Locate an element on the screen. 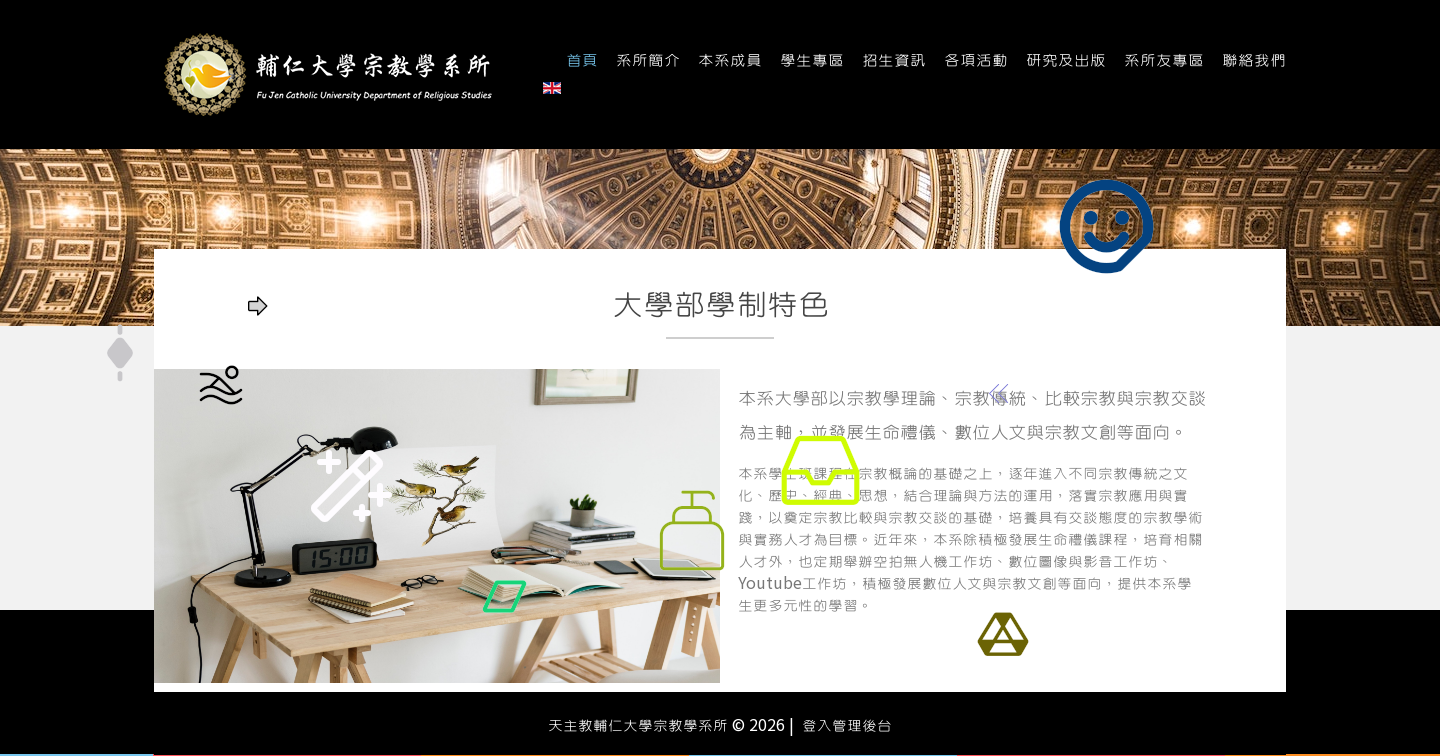  apply auto-enhance or smart adjustments is located at coordinates (347, 486).